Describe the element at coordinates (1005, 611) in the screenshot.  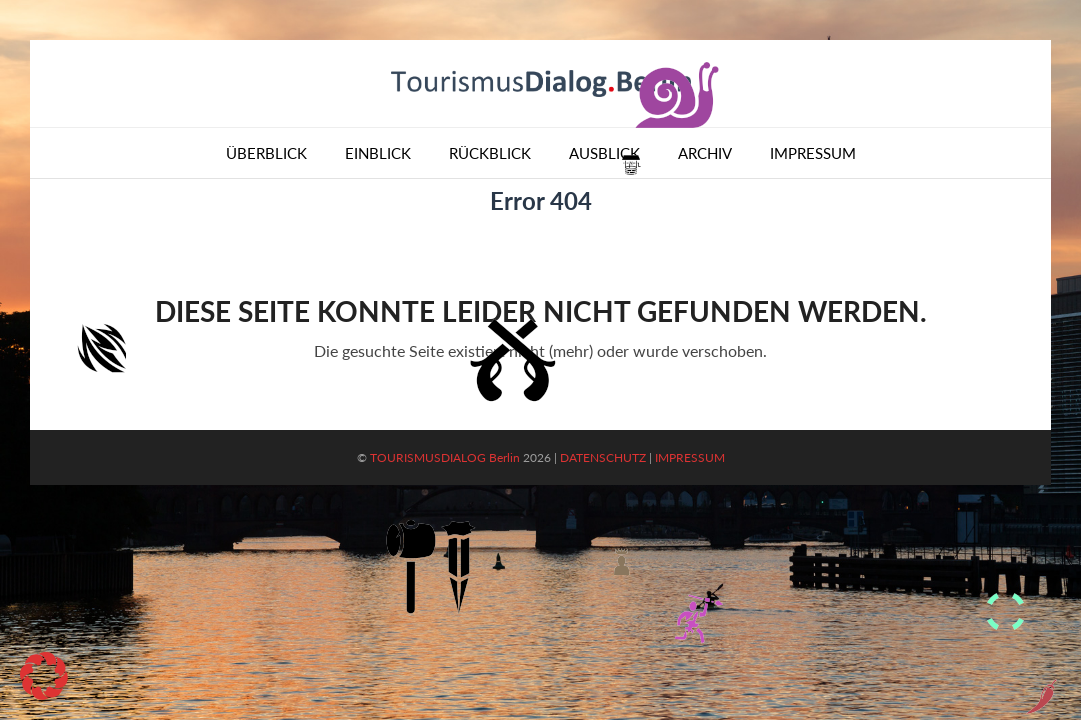
I see `tap to select an item or target` at that location.